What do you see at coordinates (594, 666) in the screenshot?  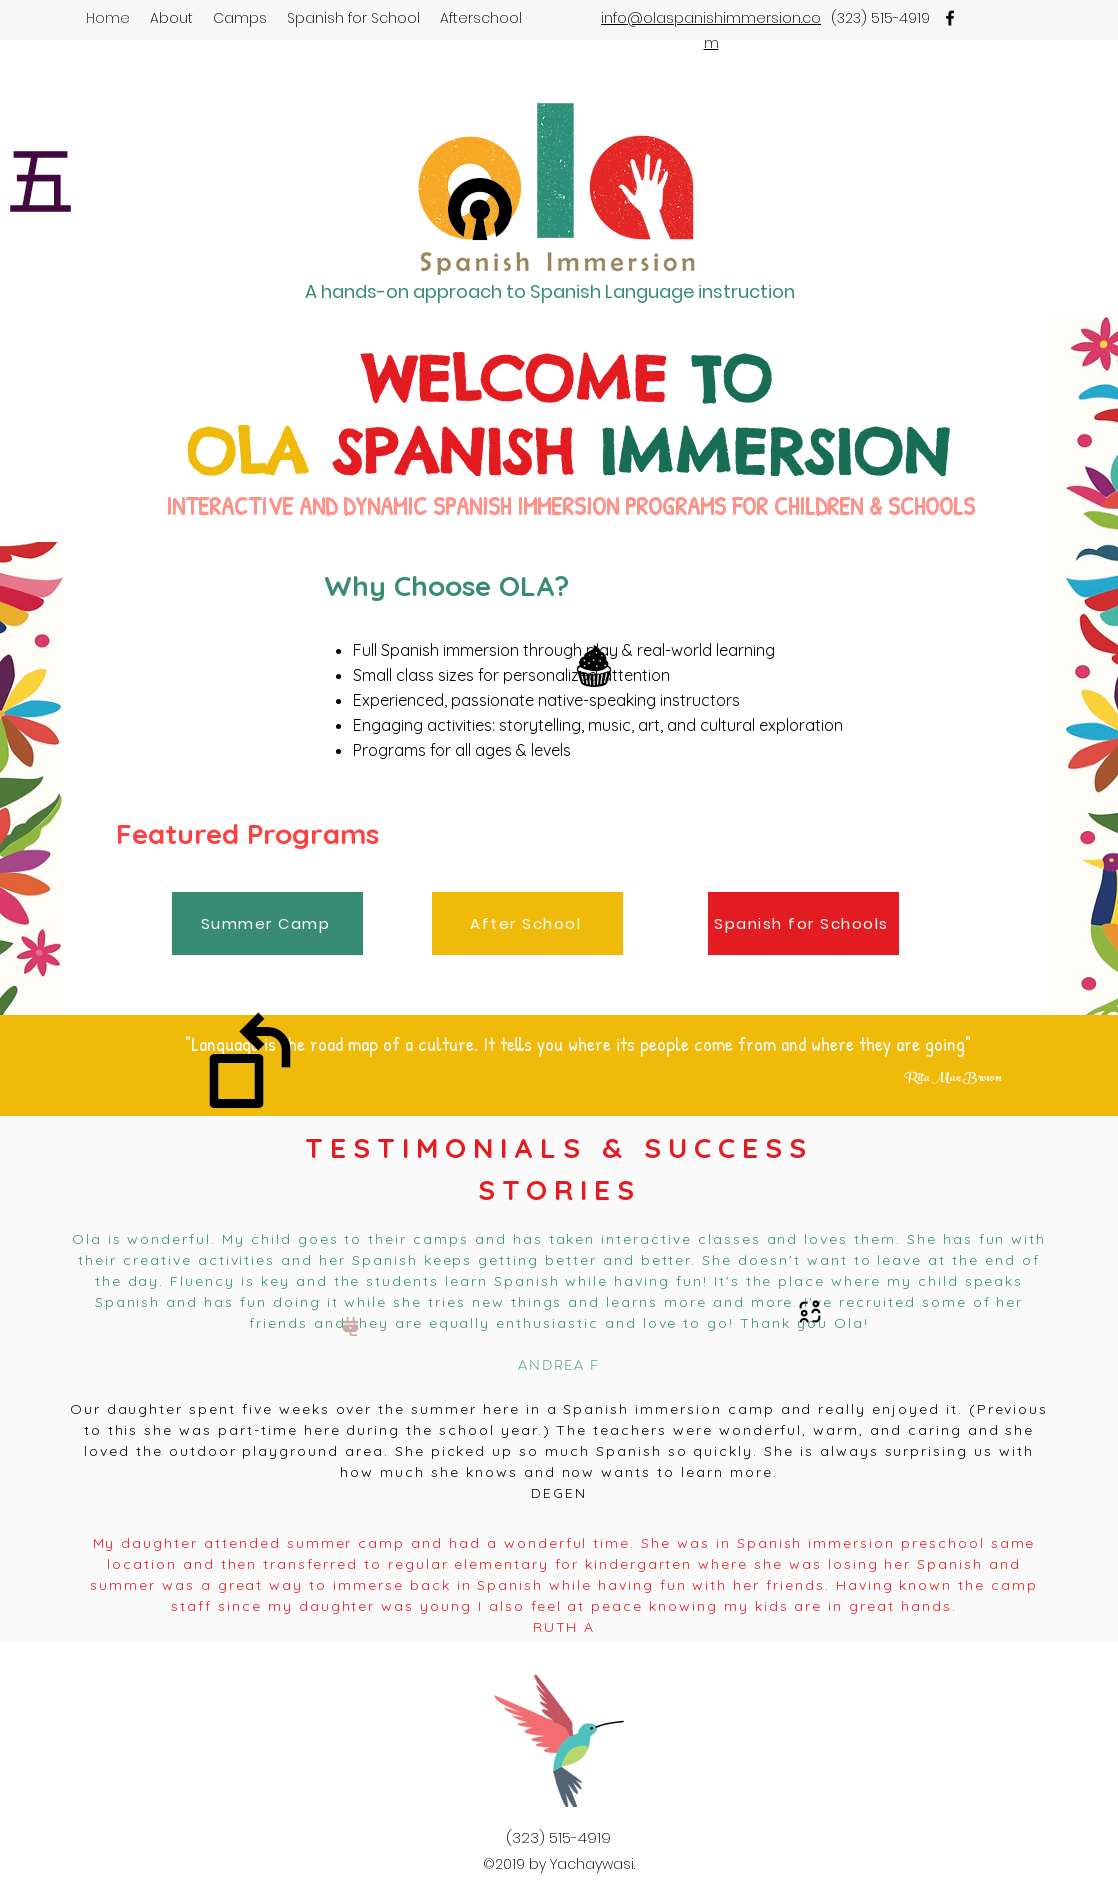 I see `vanilla extract css framework logo` at bounding box center [594, 666].